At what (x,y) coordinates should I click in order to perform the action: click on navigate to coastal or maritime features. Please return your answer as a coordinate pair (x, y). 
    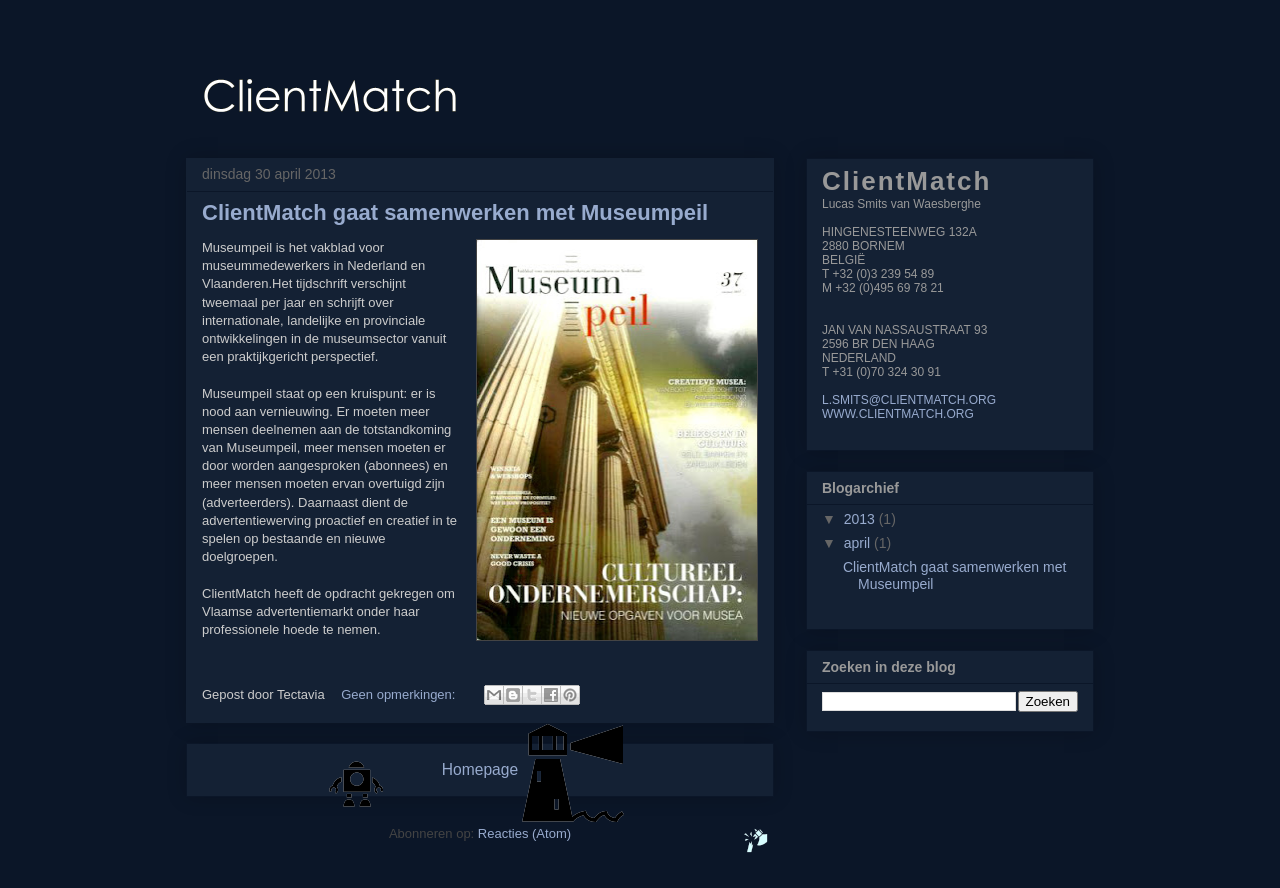
    Looking at the image, I should click on (574, 771).